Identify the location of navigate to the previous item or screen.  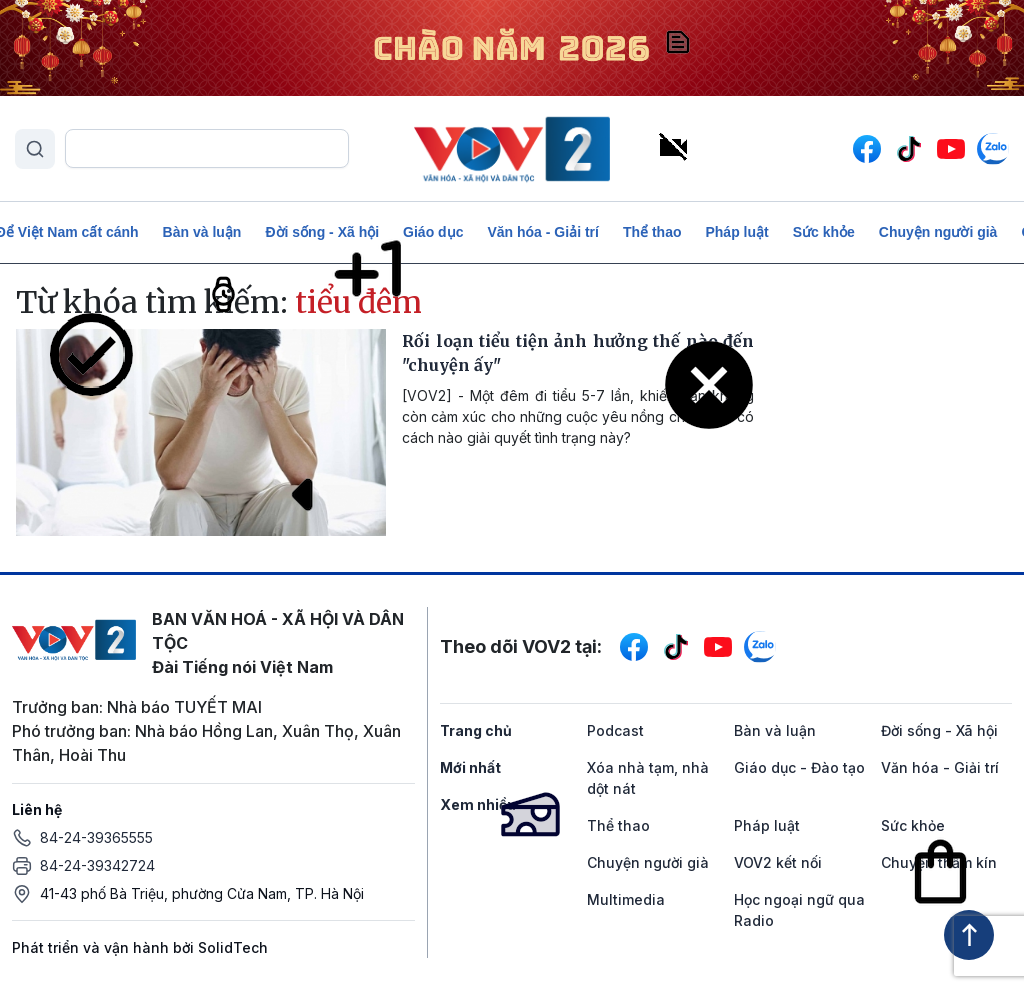
(303, 494).